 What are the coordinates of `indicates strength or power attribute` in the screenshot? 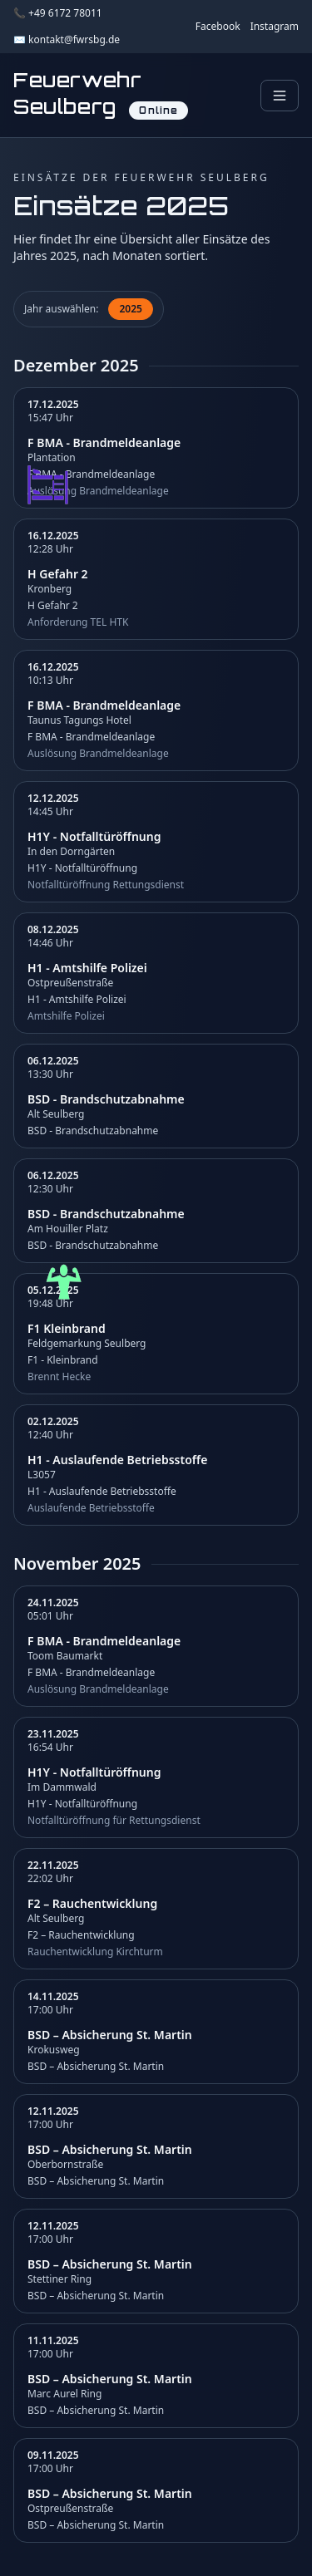 It's located at (63, 1281).